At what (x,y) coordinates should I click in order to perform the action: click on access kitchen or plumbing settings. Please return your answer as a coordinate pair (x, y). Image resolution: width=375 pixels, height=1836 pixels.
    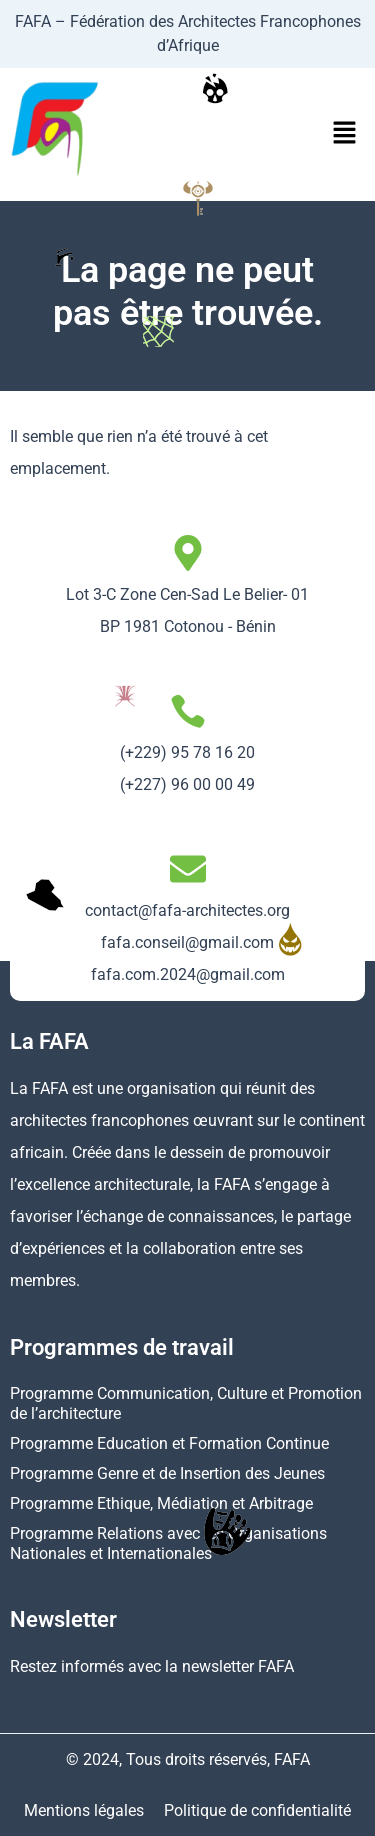
    Looking at the image, I should click on (65, 256).